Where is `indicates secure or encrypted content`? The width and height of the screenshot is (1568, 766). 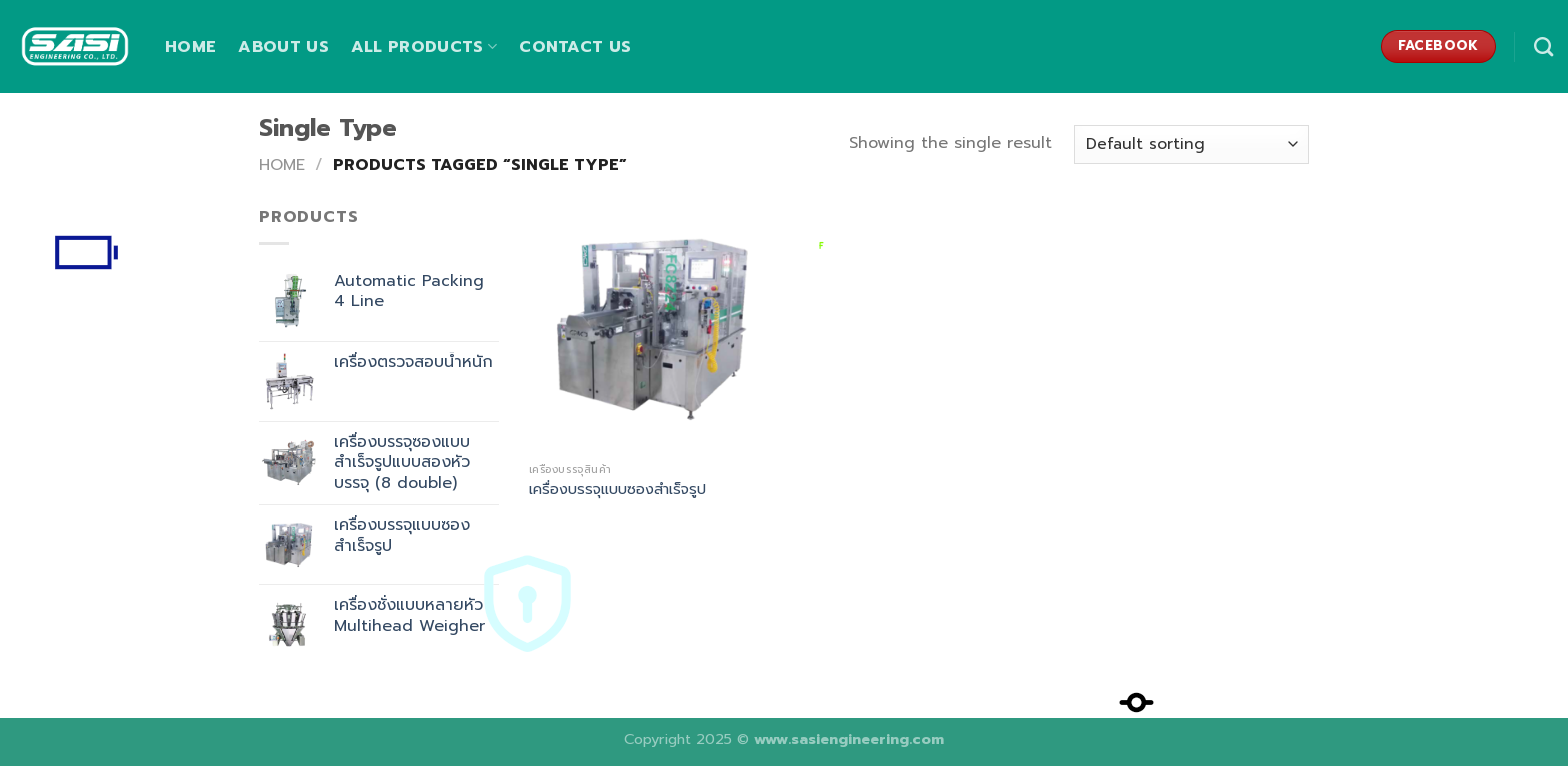
indicates secure or encrypted content is located at coordinates (527, 604).